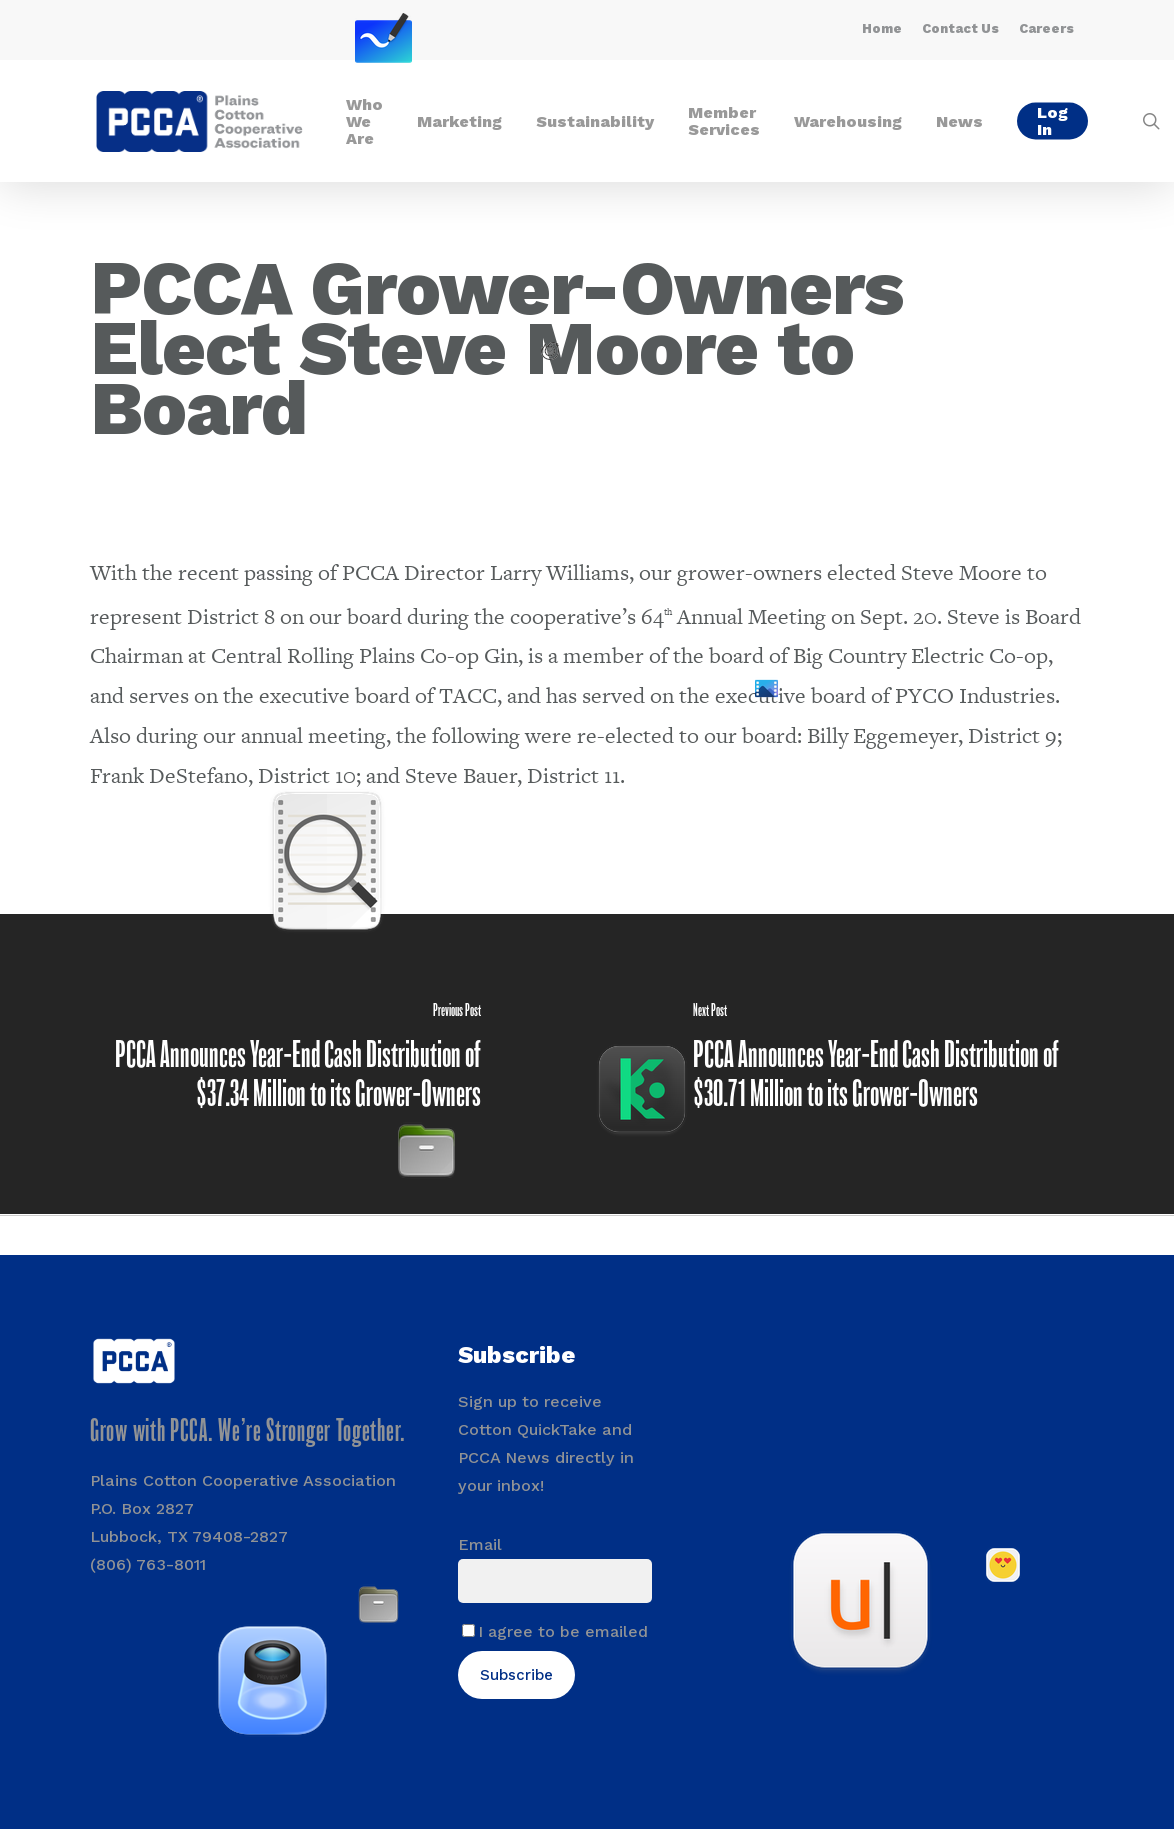 This screenshot has width=1174, height=1829. Describe the element at coordinates (1003, 1565) in the screenshot. I see `access social features in the software center` at that location.